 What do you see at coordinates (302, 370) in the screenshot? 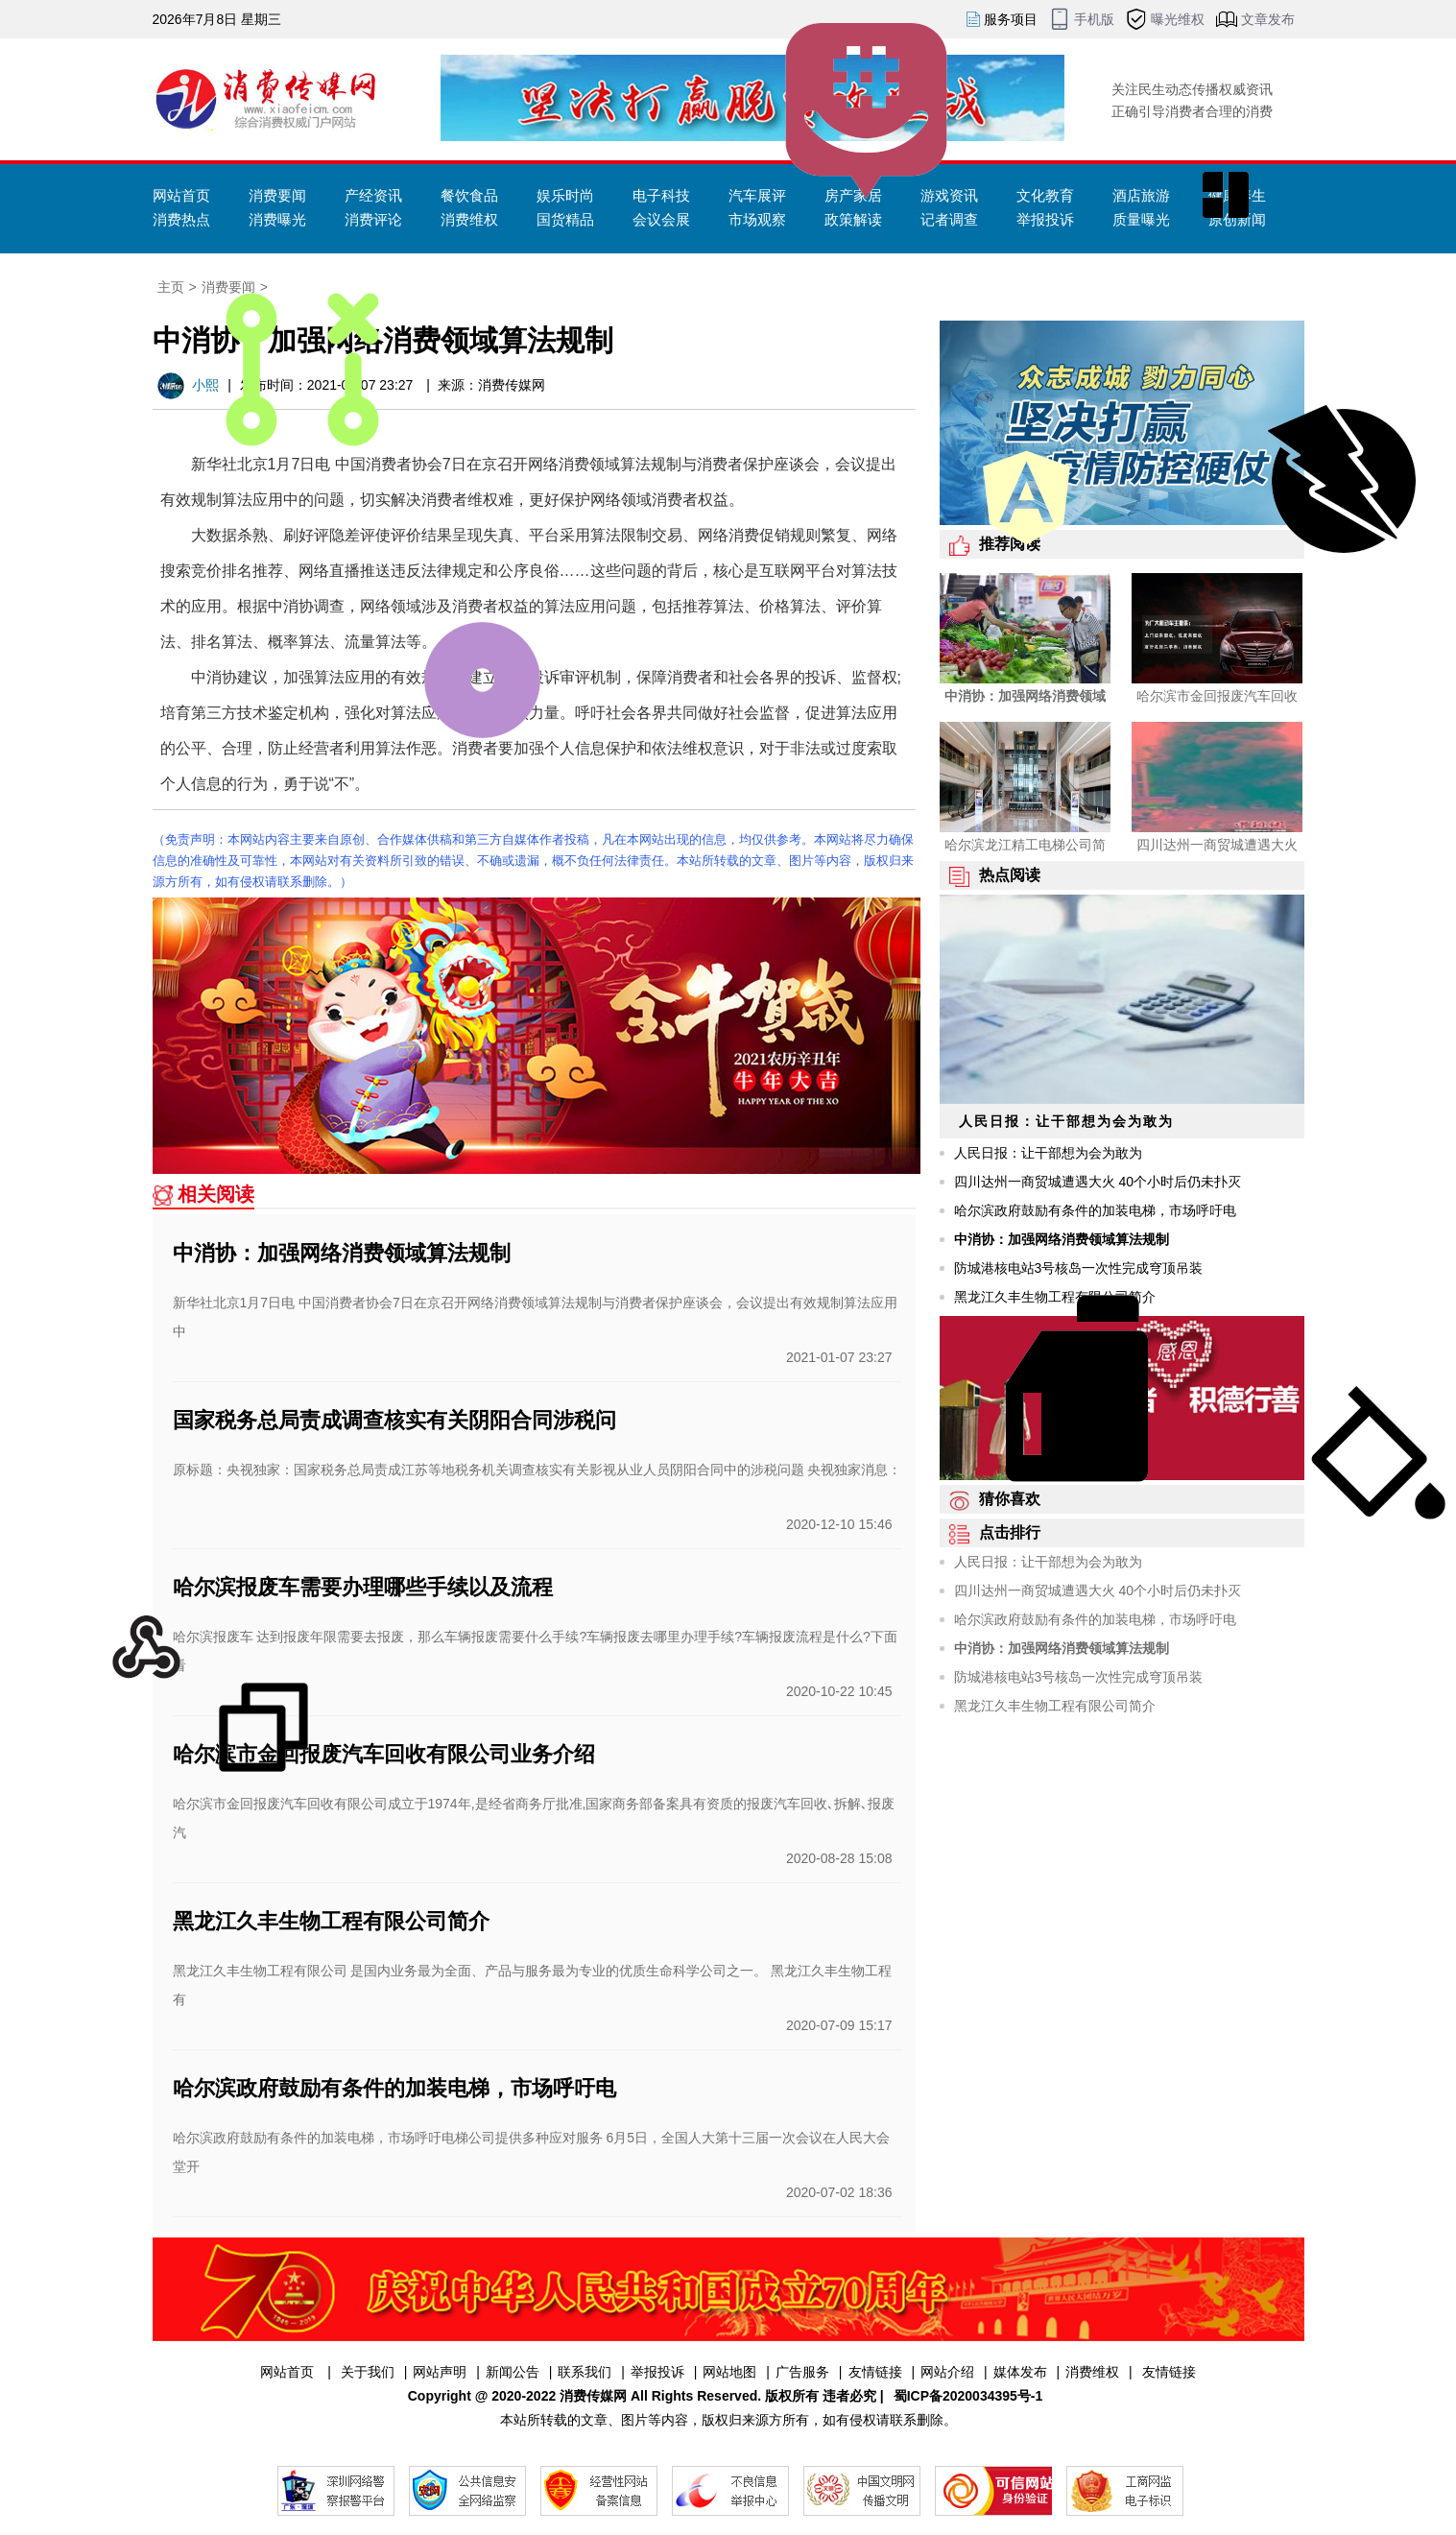
I see `close or cancel a pull request` at bounding box center [302, 370].